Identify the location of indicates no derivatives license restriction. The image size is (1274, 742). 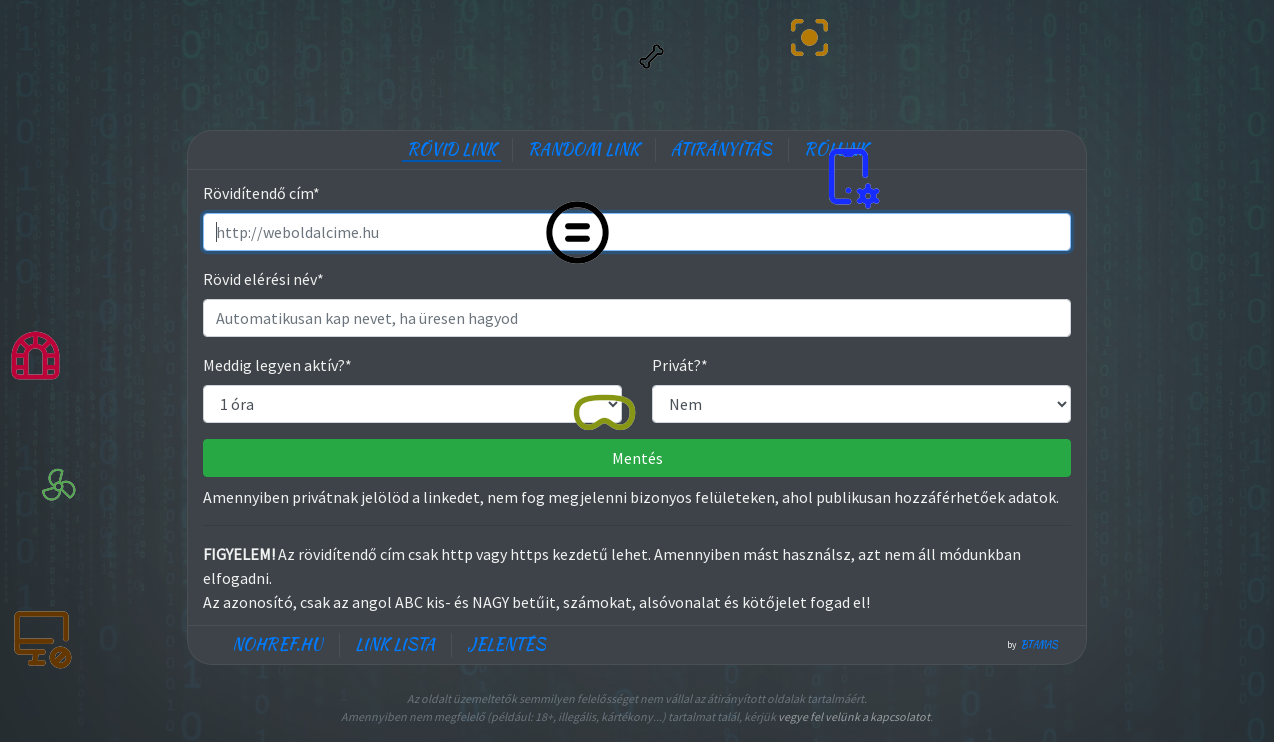
(577, 232).